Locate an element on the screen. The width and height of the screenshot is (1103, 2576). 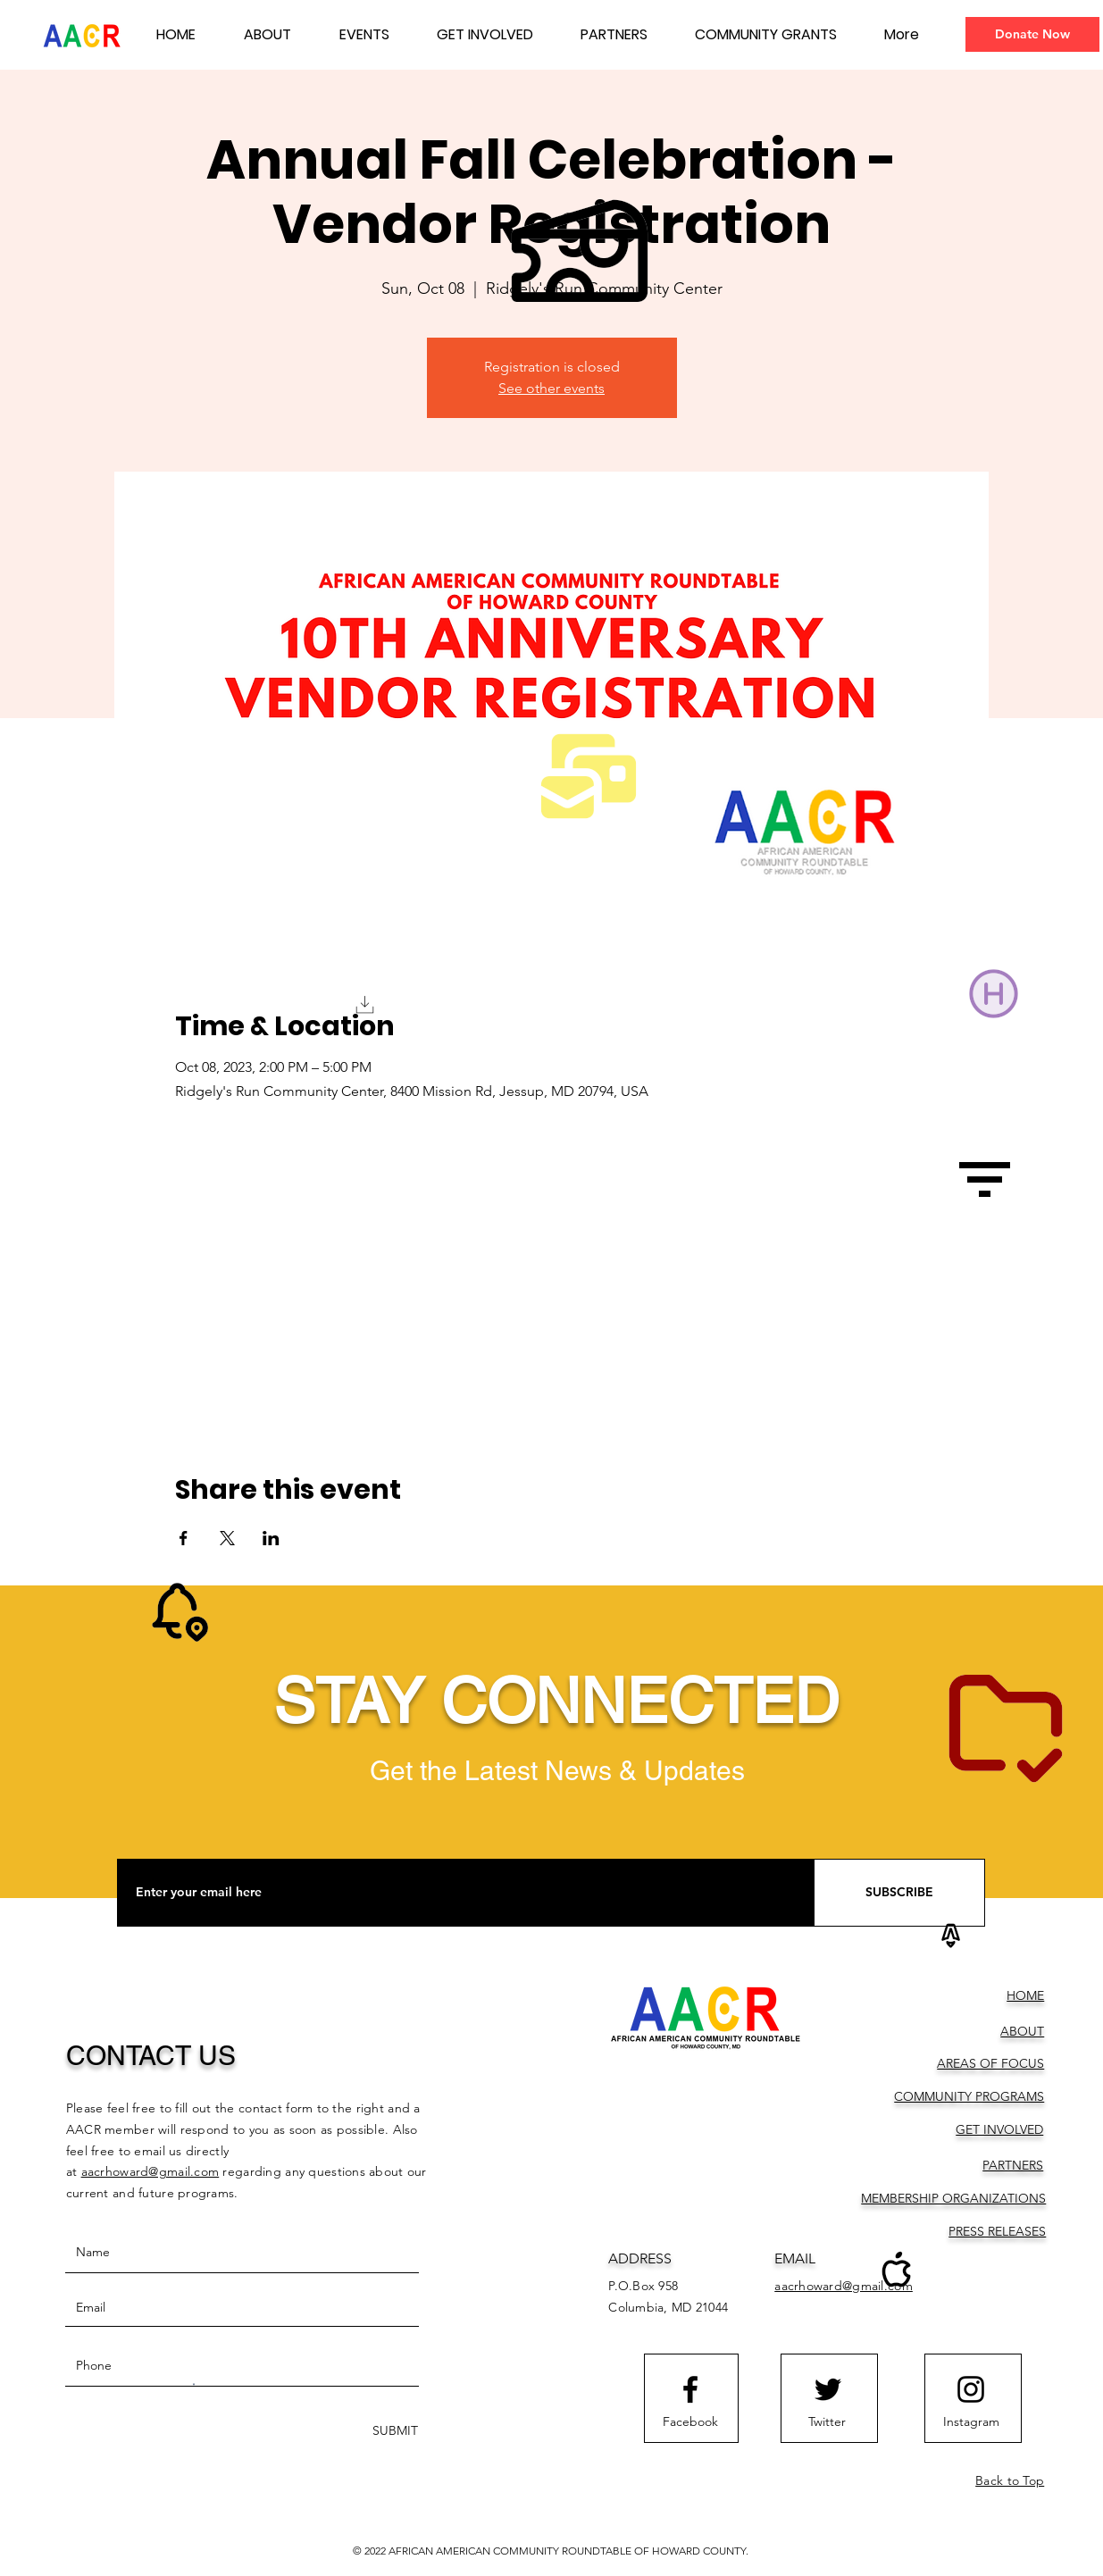
astro framework logo is located at coordinates (950, 1935).